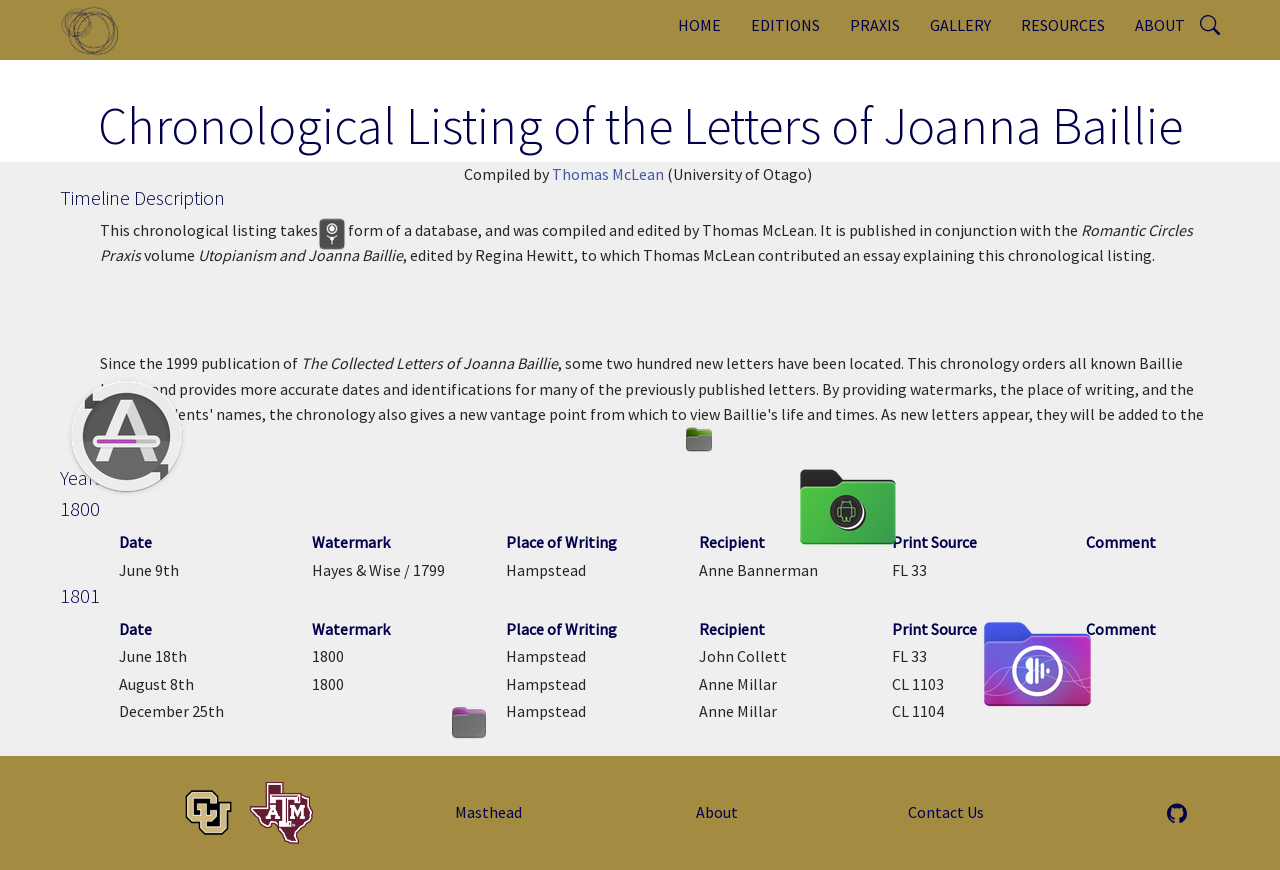 This screenshot has height=870, width=1280. What do you see at coordinates (847, 509) in the screenshot?
I see `open android oreo system files folder` at bounding box center [847, 509].